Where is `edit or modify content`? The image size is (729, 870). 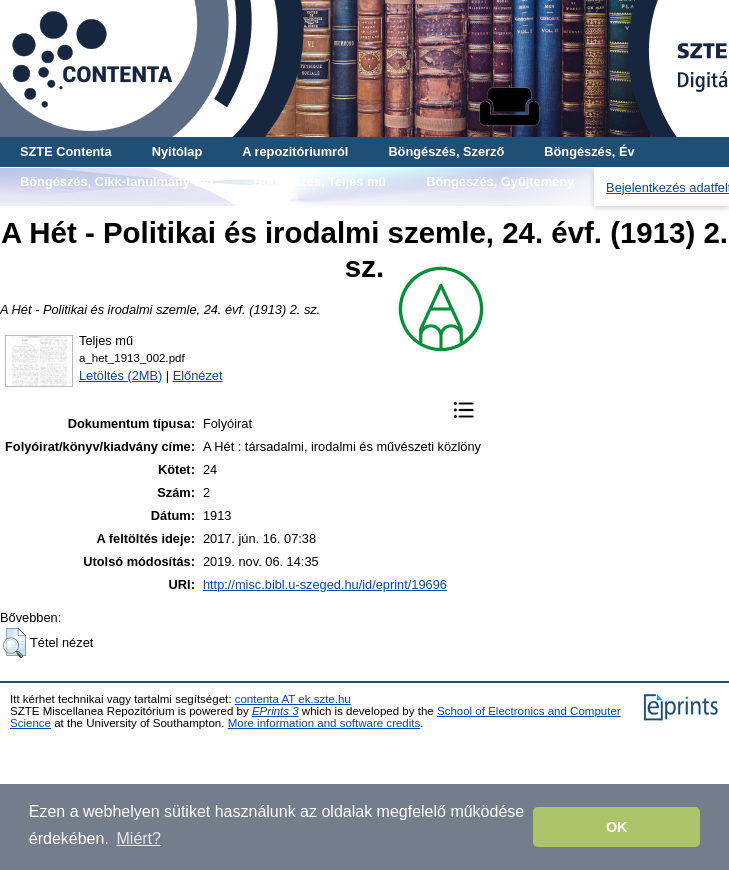
edit or modify content is located at coordinates (441, 309).